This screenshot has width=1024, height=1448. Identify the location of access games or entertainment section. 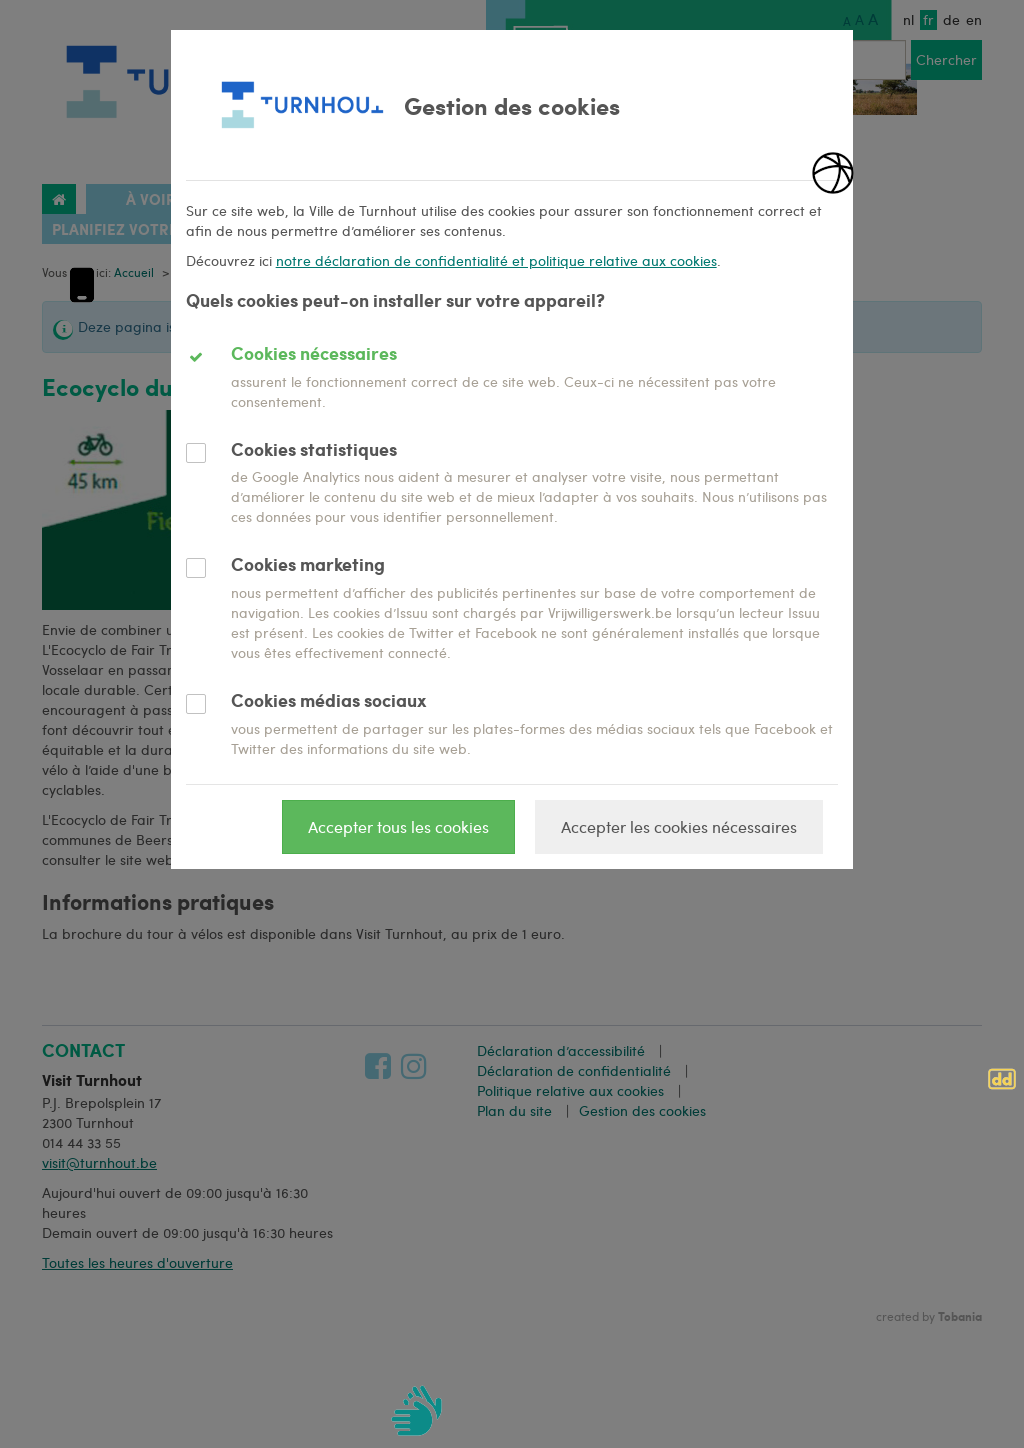
(833, 173).